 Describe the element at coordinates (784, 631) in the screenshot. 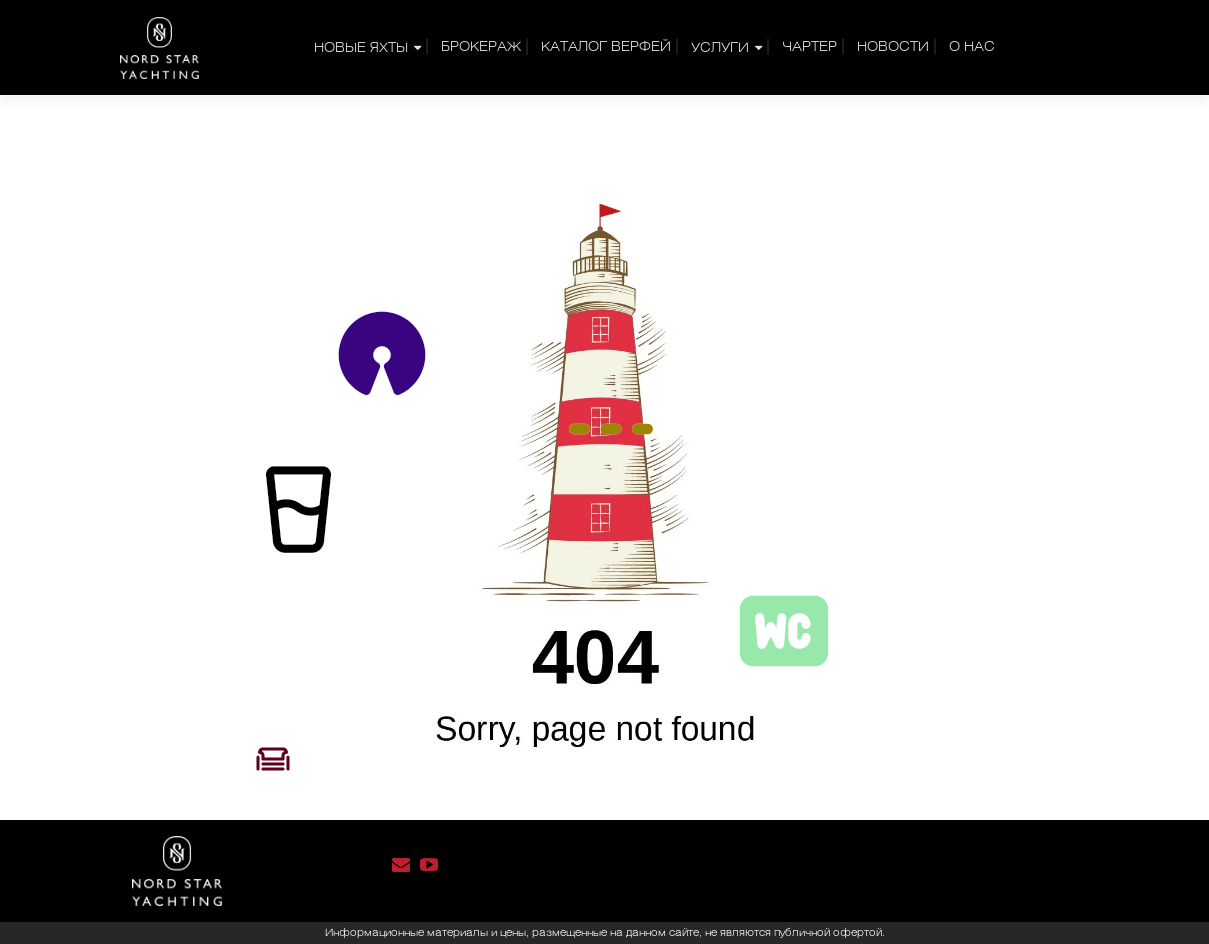

I see `indicates restroom or toilet facility nearby` at that location.